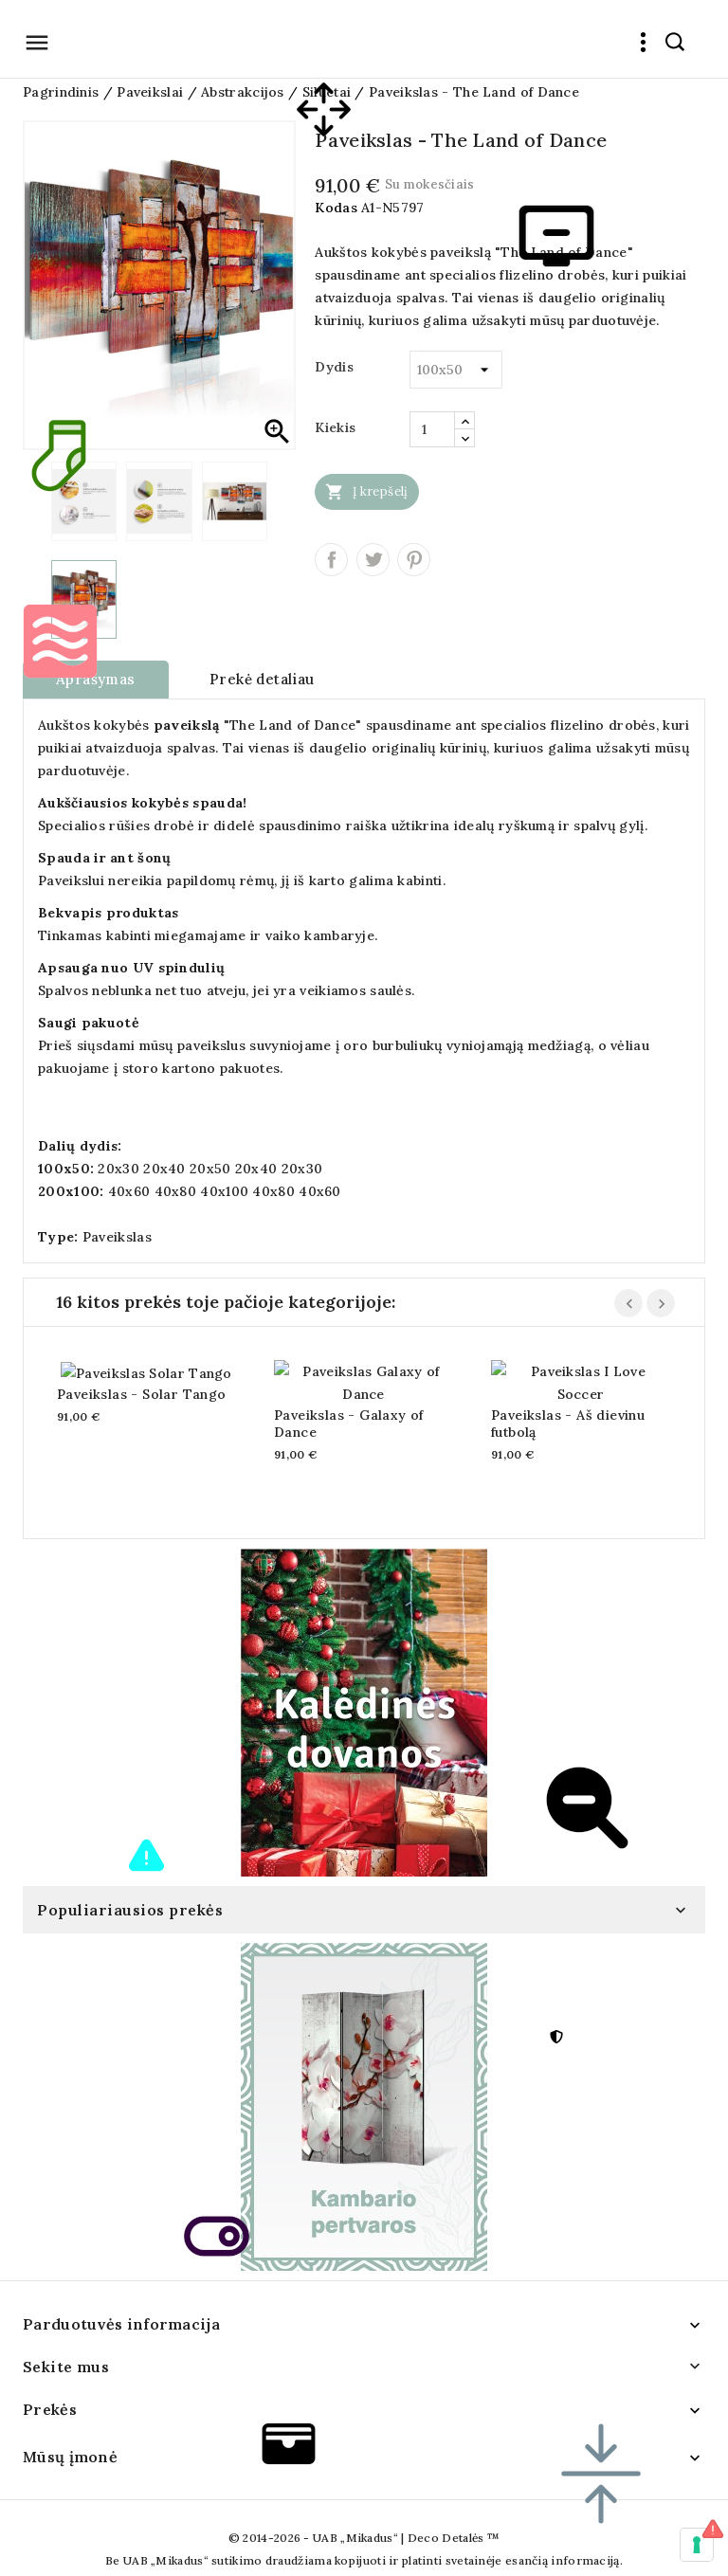 This screenshot has width=728, height=2576. Describe the element at coordinates (556, 2037) in the screenshot. I see `access security or privacy settings` at that location.